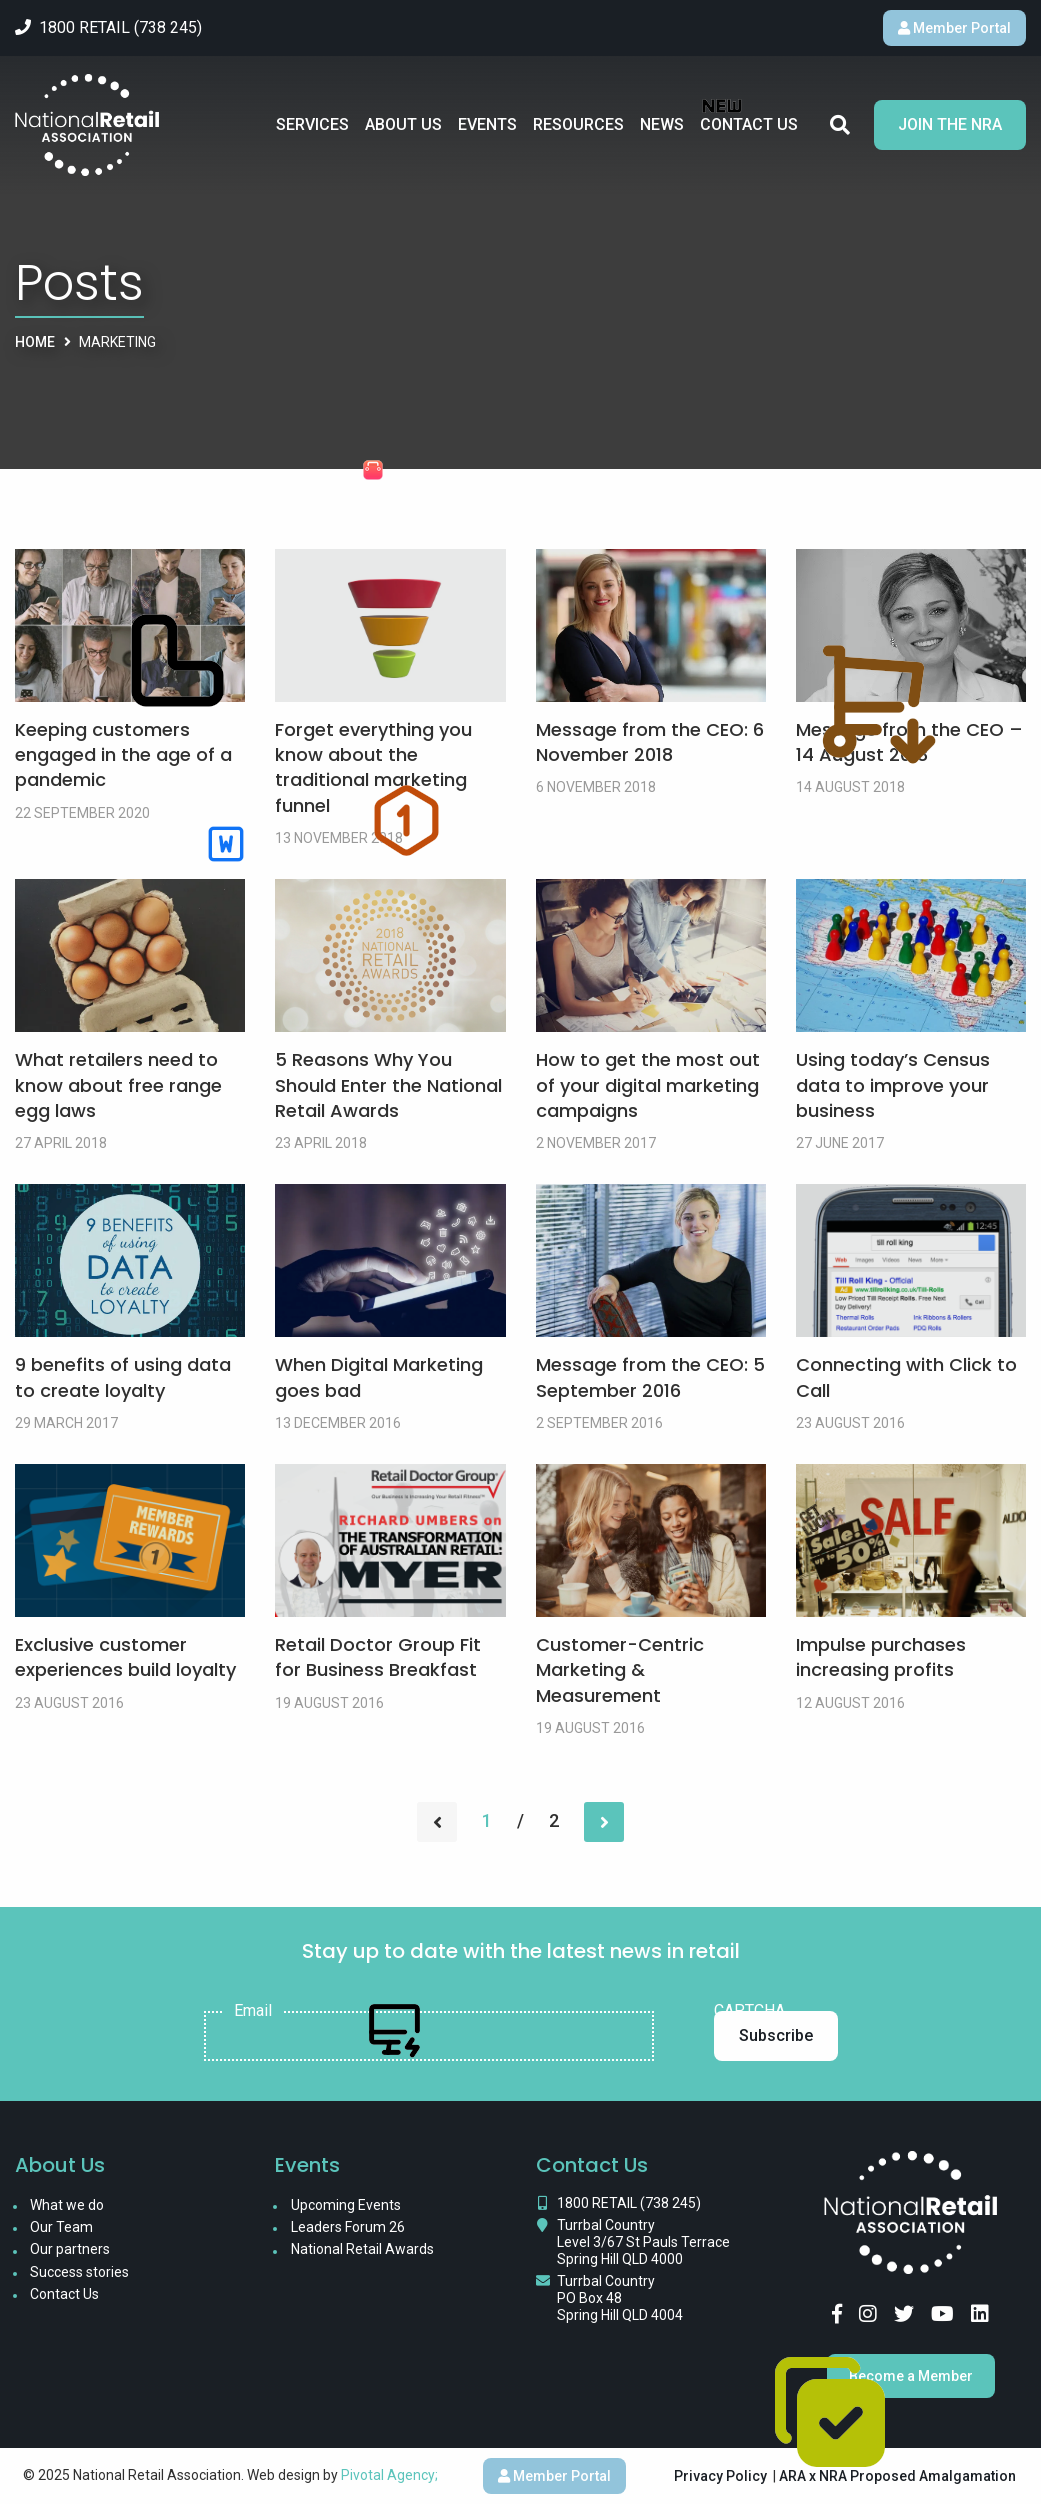  Describe the element at coordinates (177, 660) in the screenshot. I see `connect two paths with a straight corner join` at that location.